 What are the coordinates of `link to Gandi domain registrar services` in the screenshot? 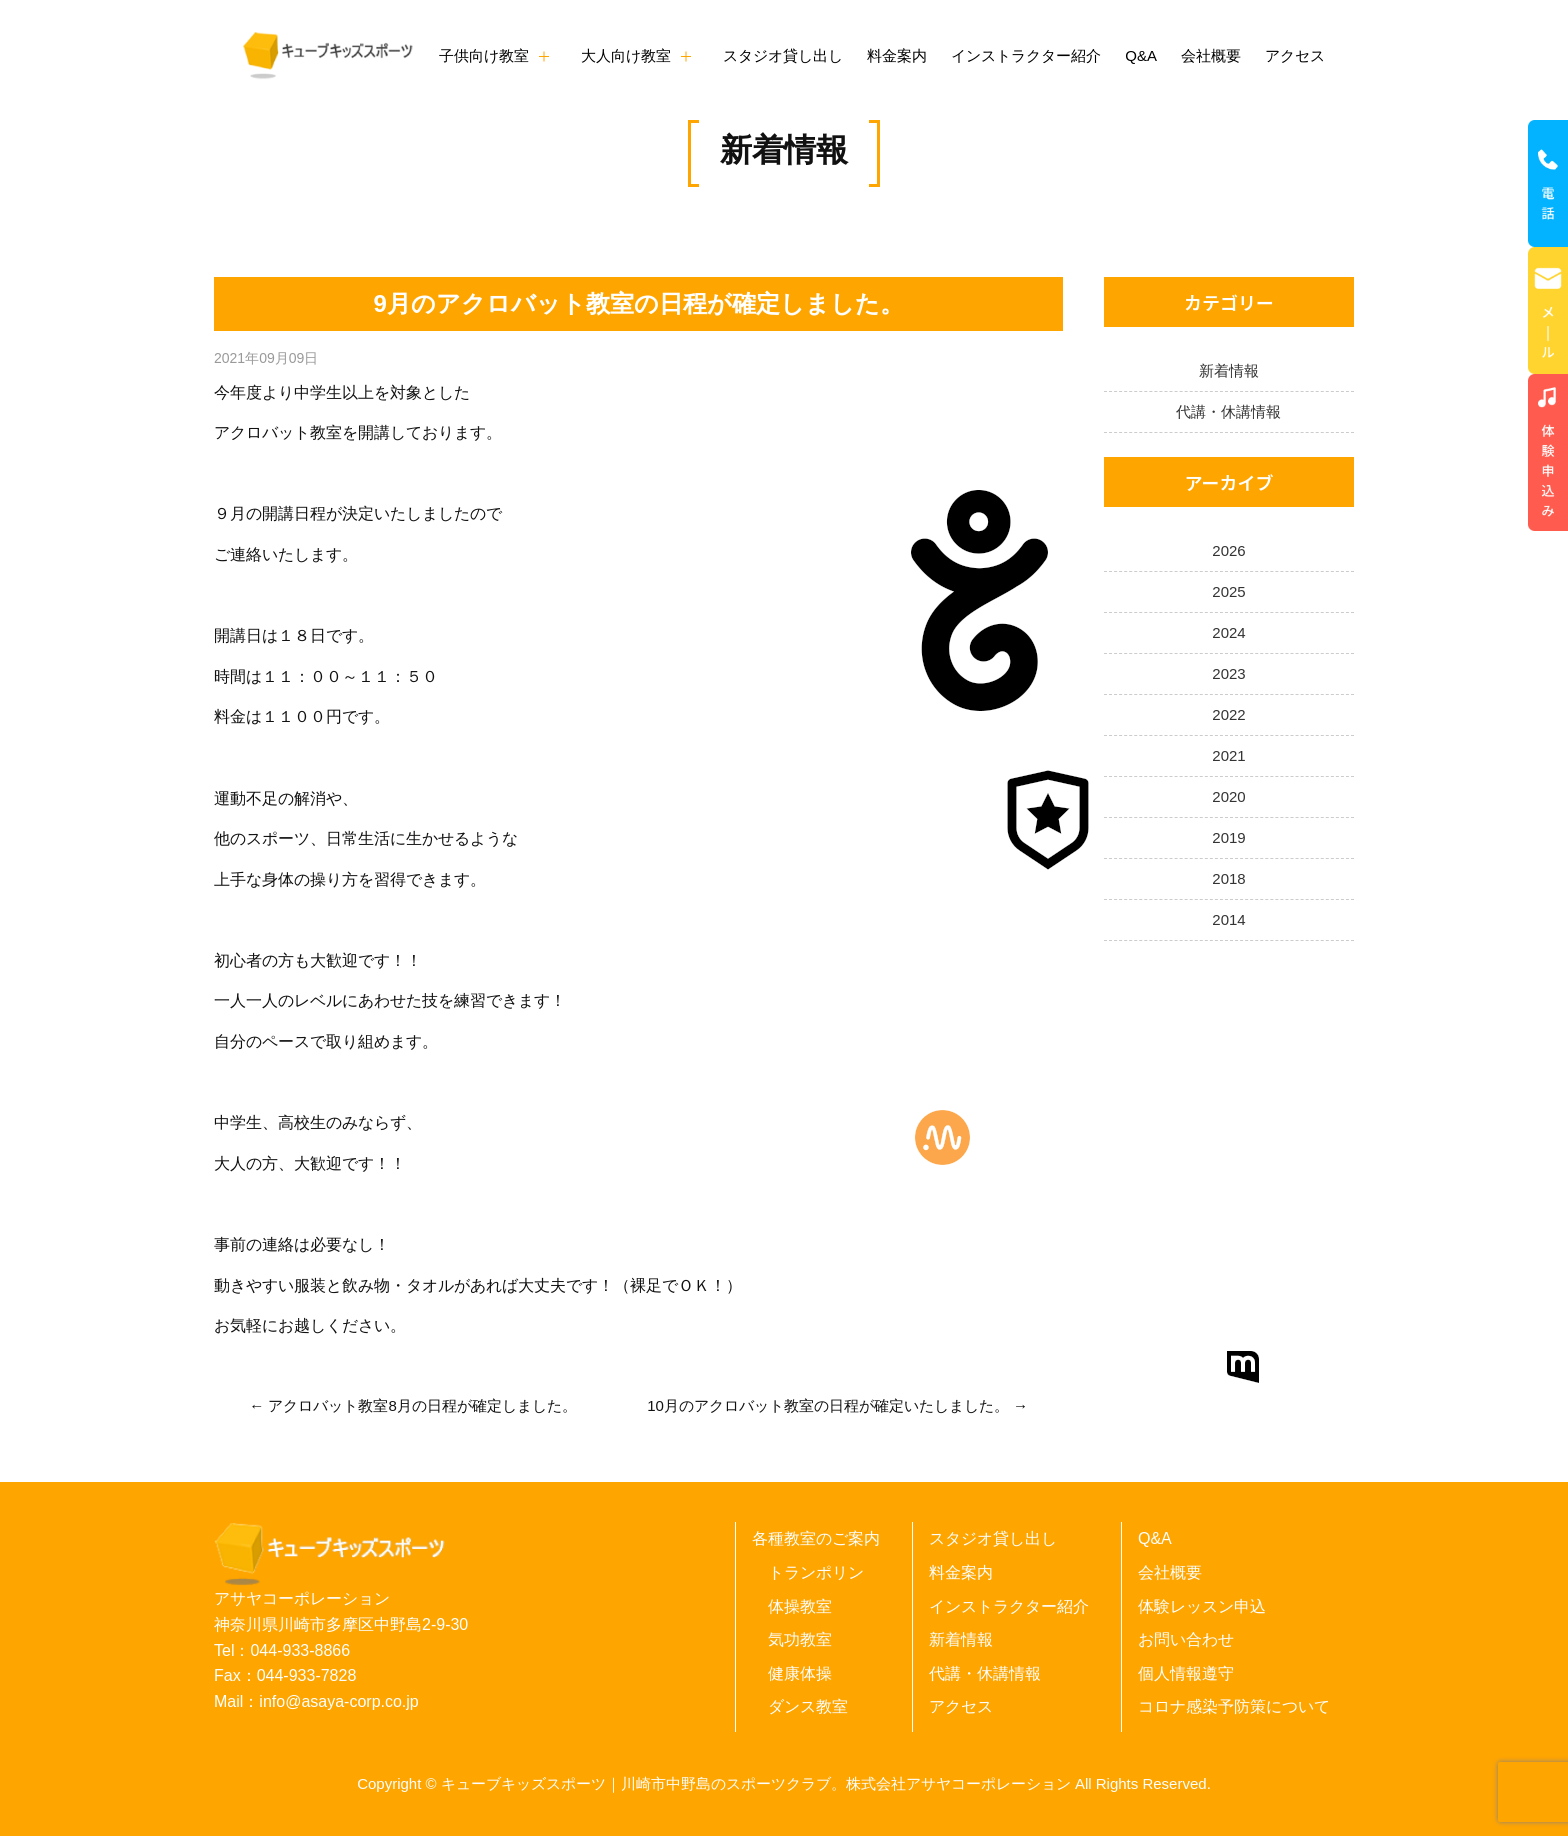 It's located at (979, 600).